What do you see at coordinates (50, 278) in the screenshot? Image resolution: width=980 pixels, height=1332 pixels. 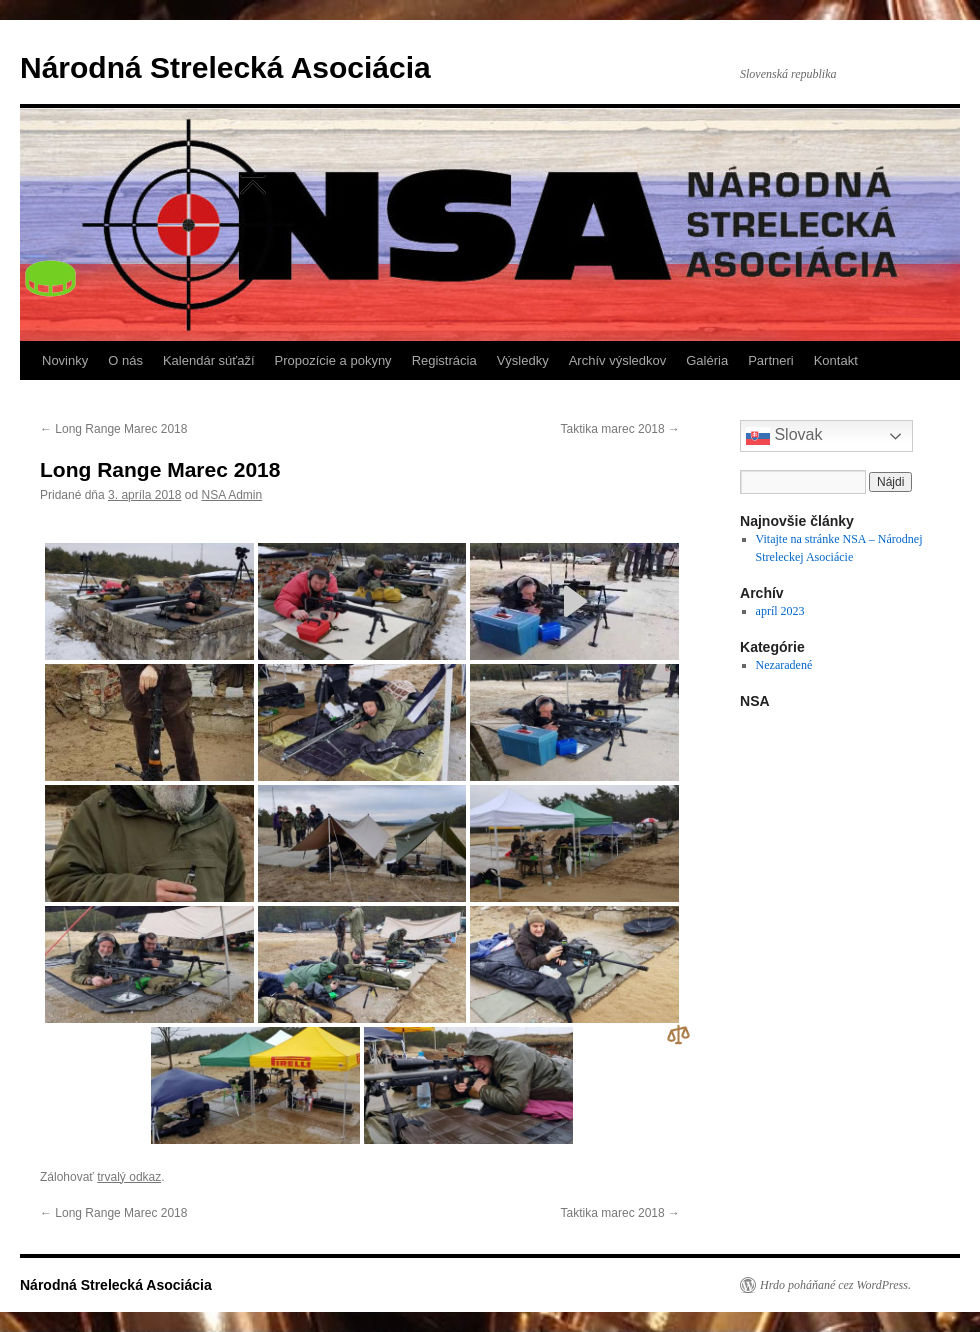 I see `view your coin balance or currency` at bounding box center [50, 278].